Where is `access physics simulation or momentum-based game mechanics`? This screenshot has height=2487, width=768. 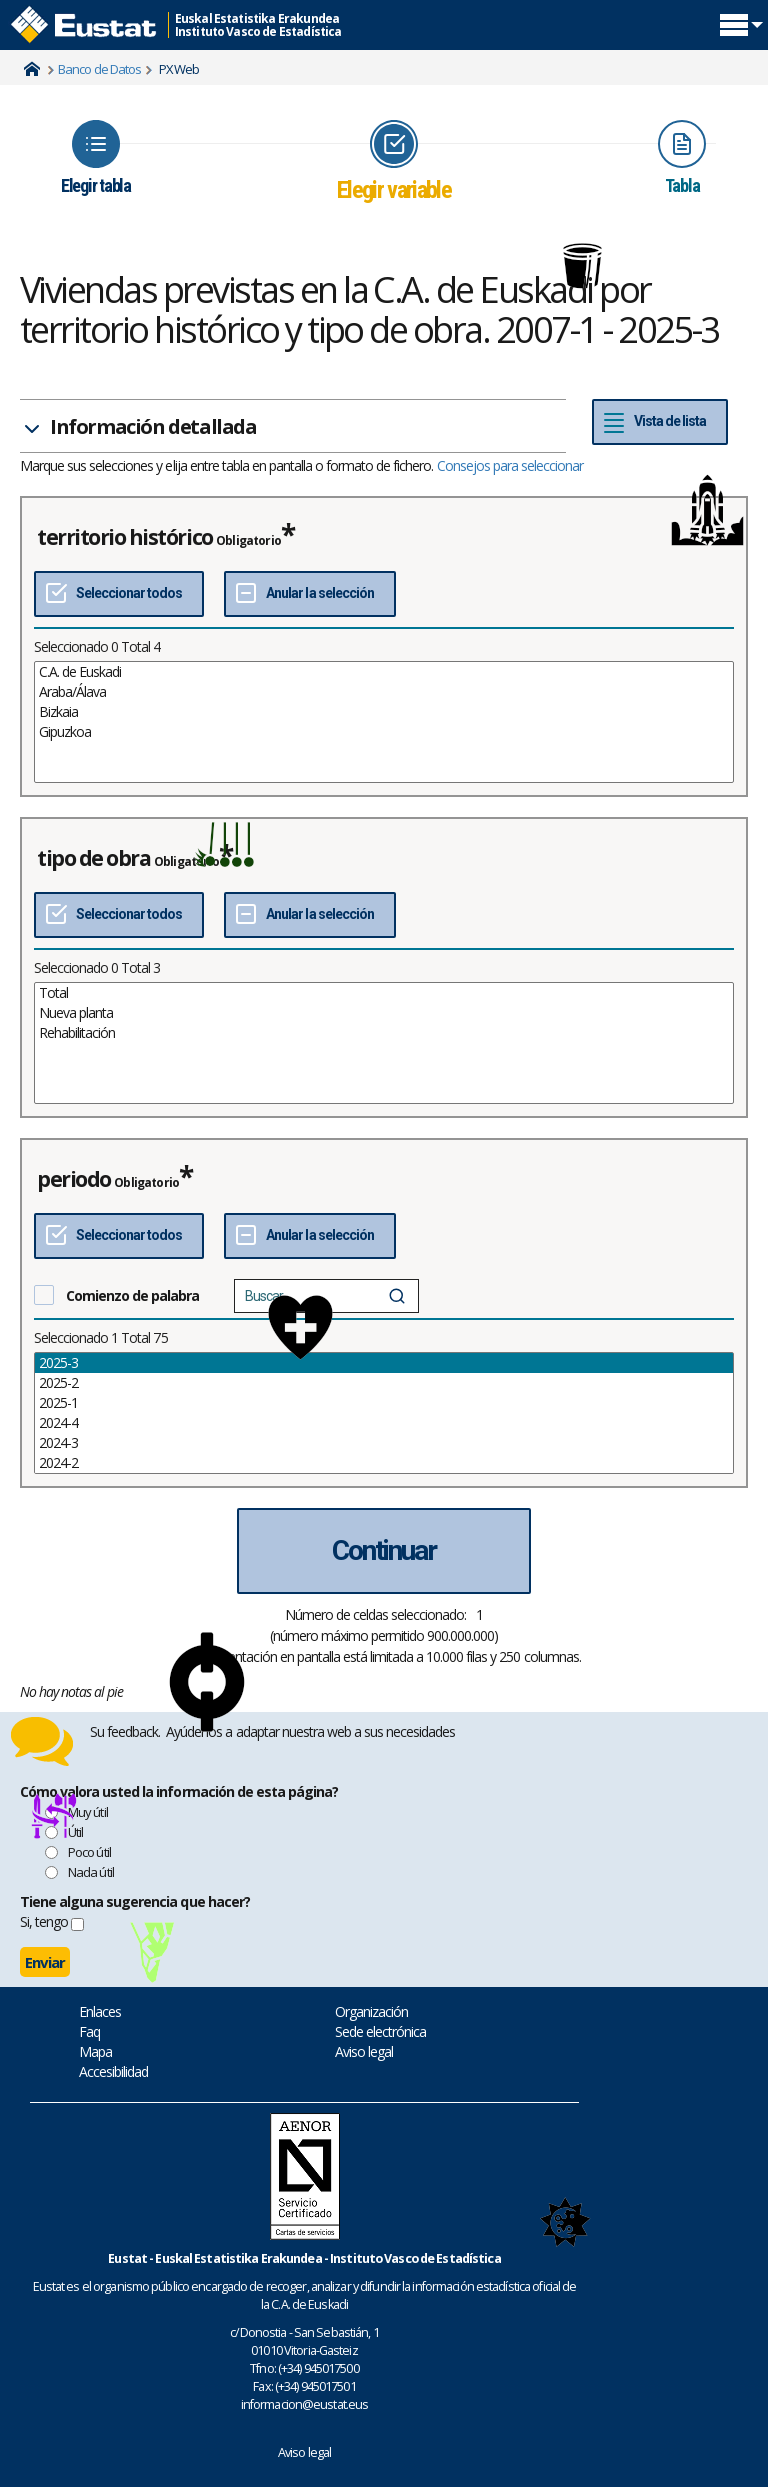
access physics simulation or momentum-based game mechanics is located at coordinates (224, 852).